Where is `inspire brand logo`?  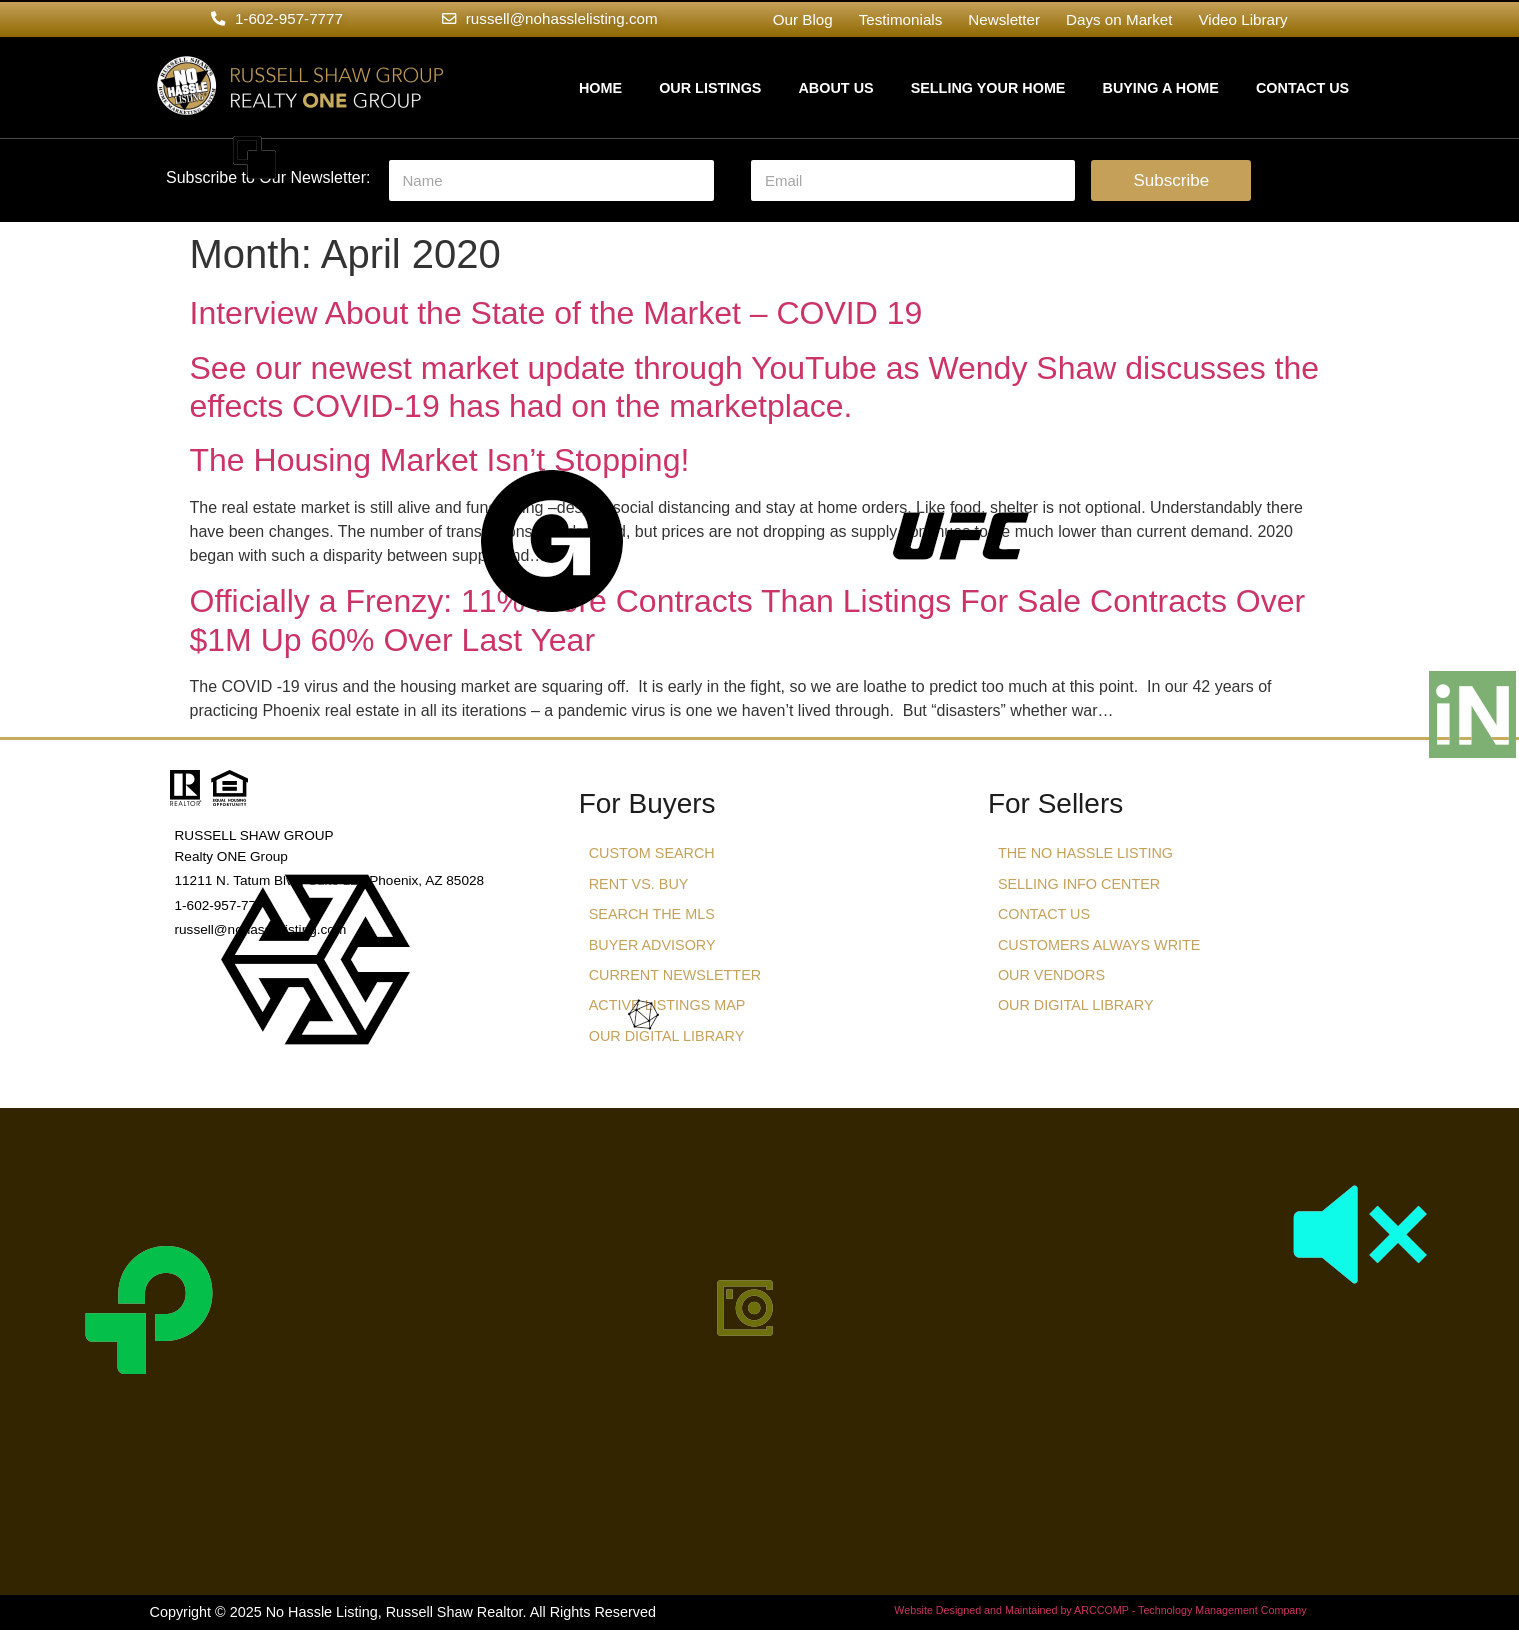 inspire brand logo is located at coordinates (1472, 714).